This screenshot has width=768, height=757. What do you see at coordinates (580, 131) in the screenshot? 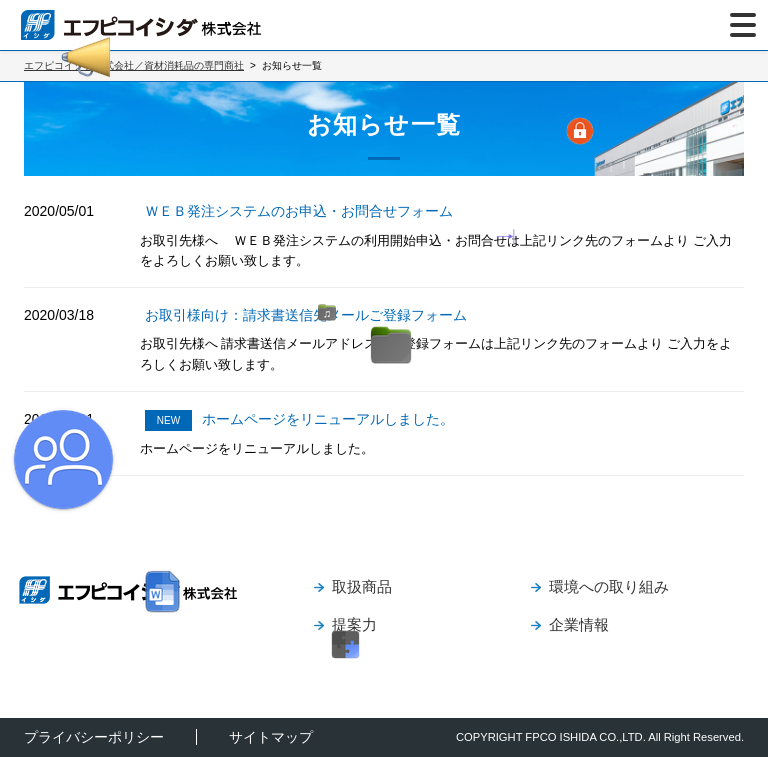
I see `brightness settings are locked` at bounding box center [580, 131].